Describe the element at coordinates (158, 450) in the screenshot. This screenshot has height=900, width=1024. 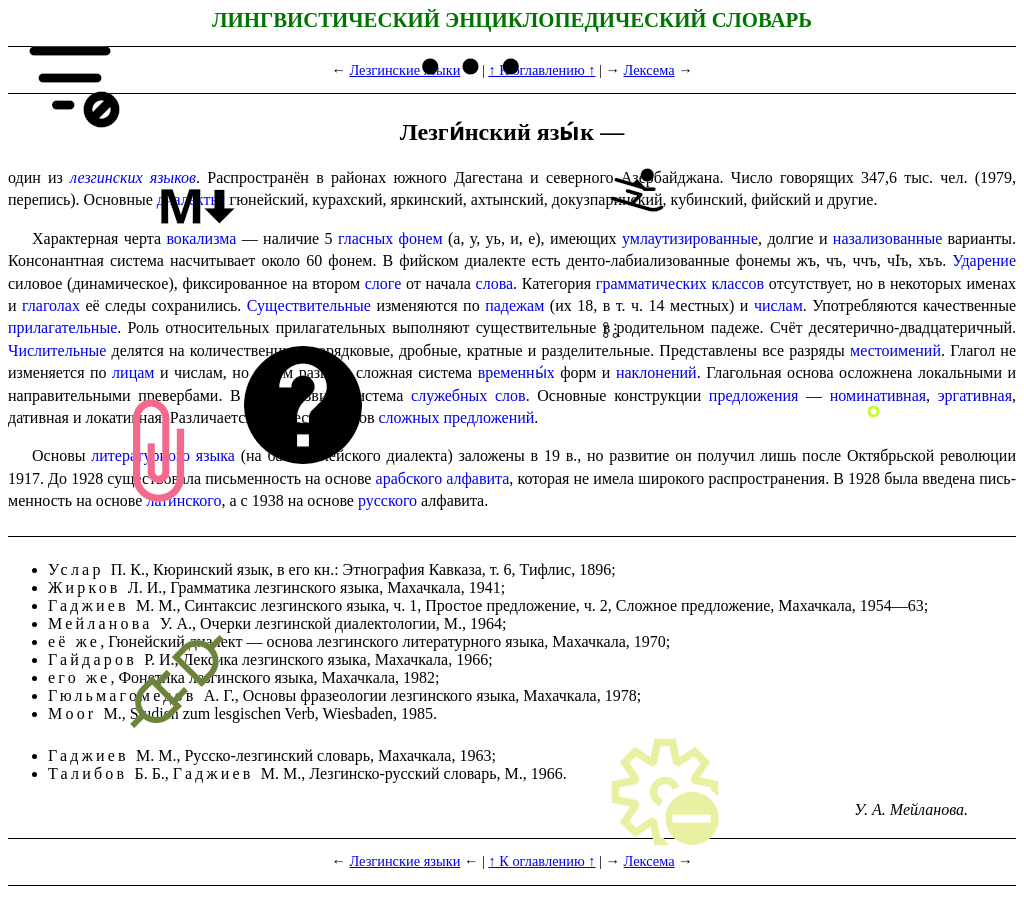
I see `attach a file to your message` at that location.